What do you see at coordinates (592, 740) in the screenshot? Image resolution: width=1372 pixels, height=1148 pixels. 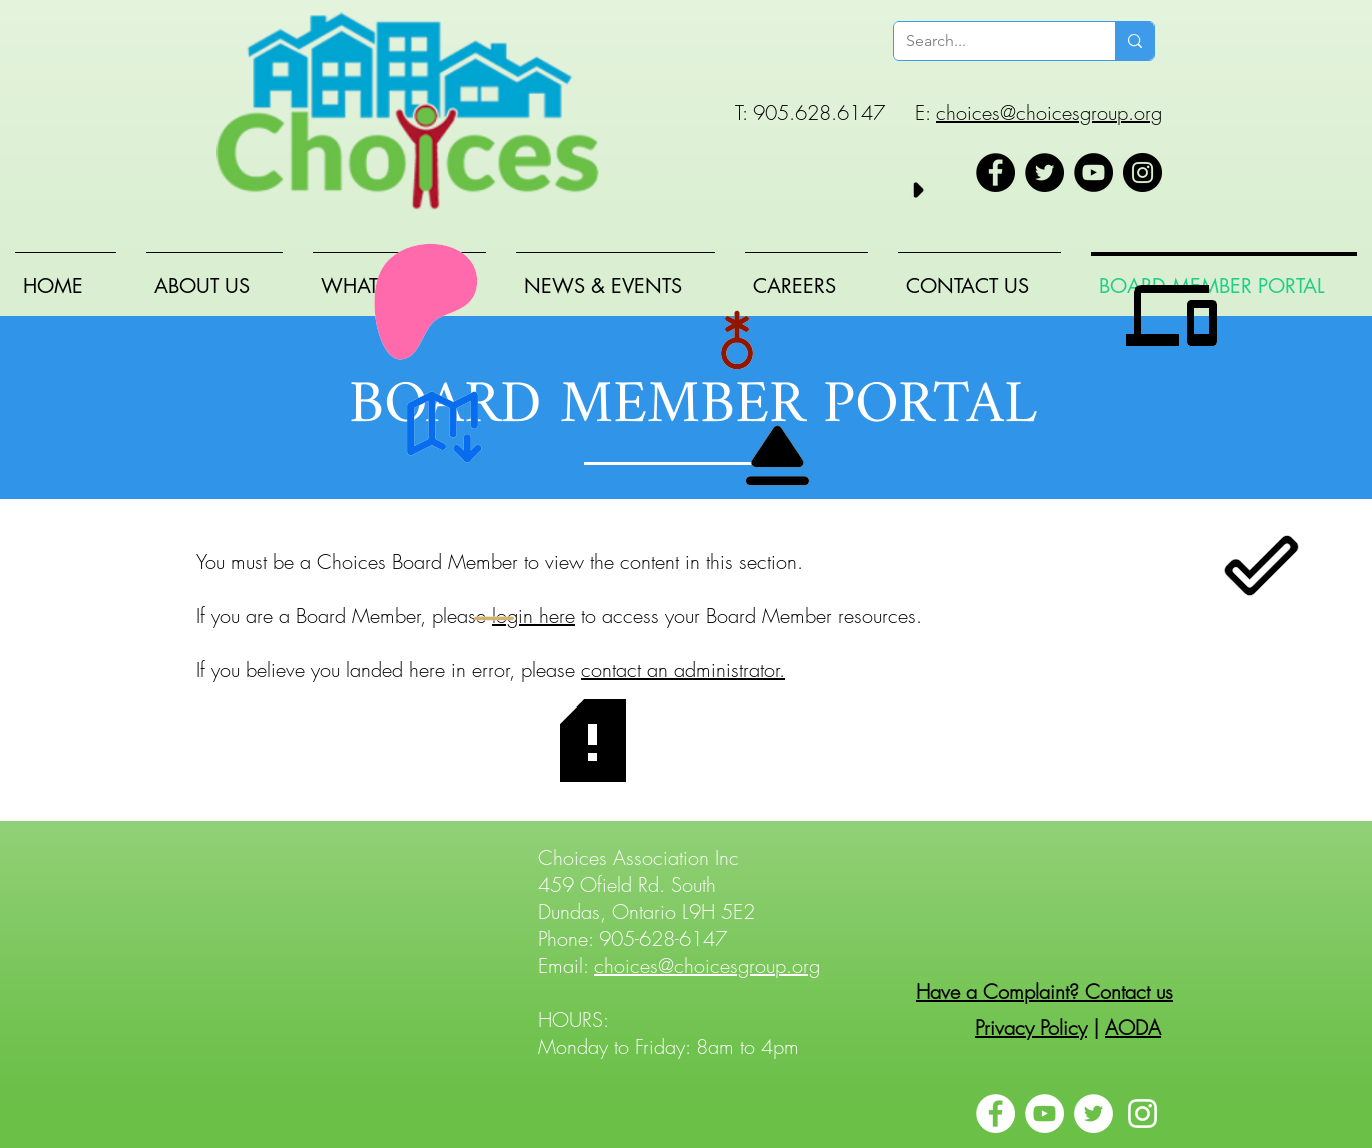 I see `sd card error or storage issue detected` at bounding box center [592, 740].